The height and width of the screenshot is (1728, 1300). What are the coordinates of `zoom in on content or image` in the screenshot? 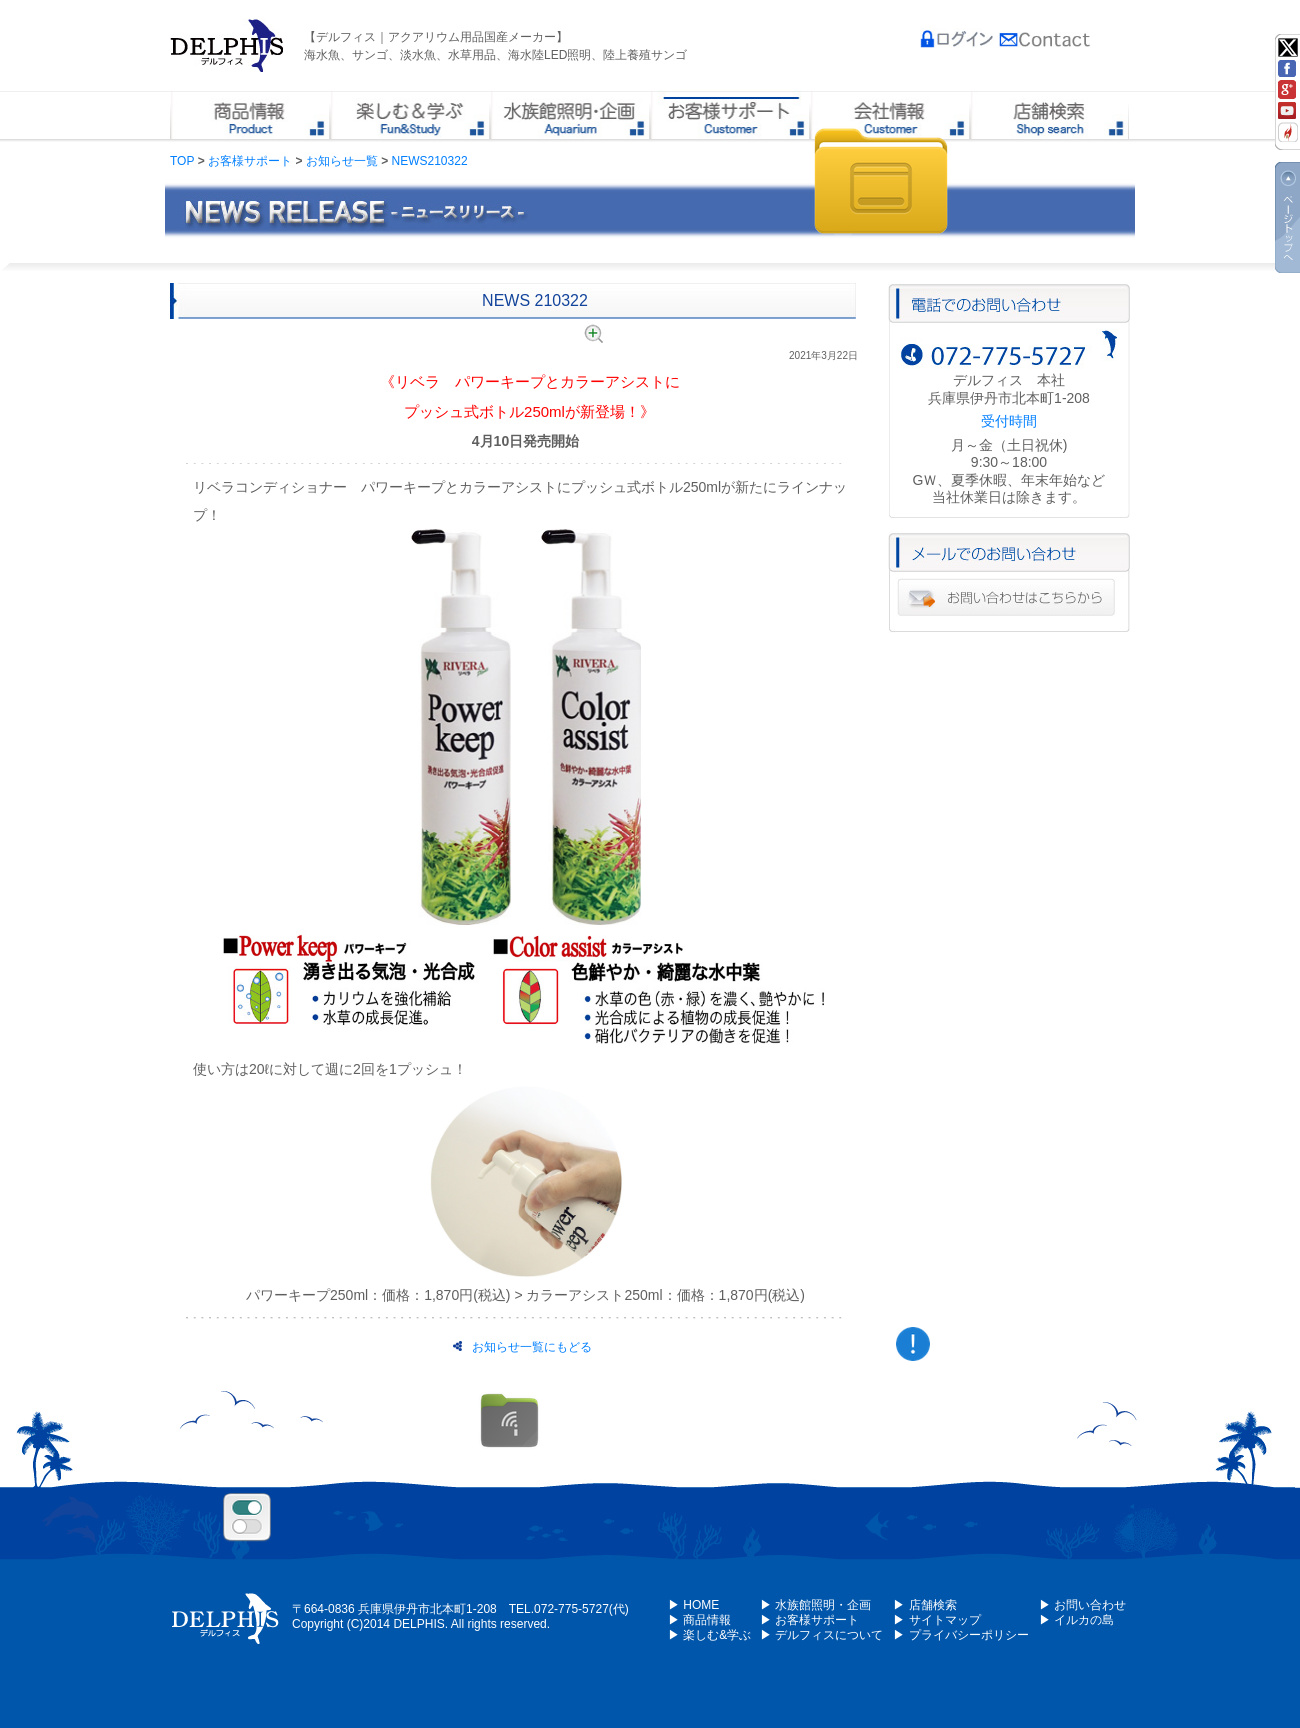 It's located at (594, 334).